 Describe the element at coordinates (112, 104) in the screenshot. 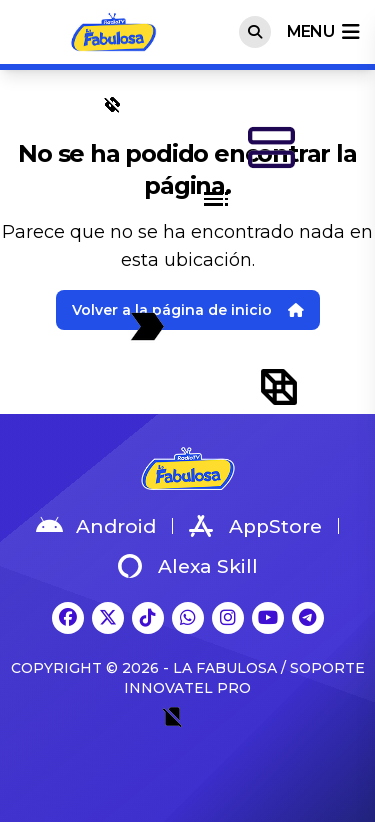

I see `turn-by-turn directions are disabled` at that location.